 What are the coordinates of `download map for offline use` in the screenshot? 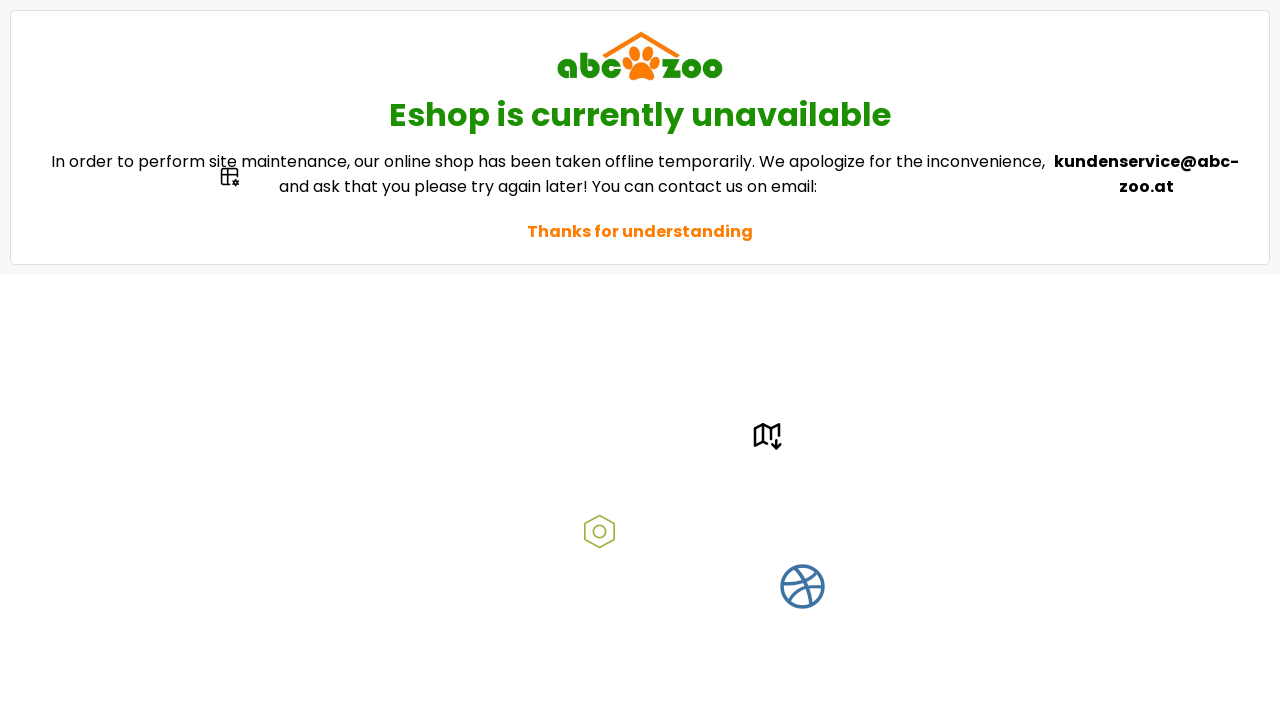 It's located at (767, 435).